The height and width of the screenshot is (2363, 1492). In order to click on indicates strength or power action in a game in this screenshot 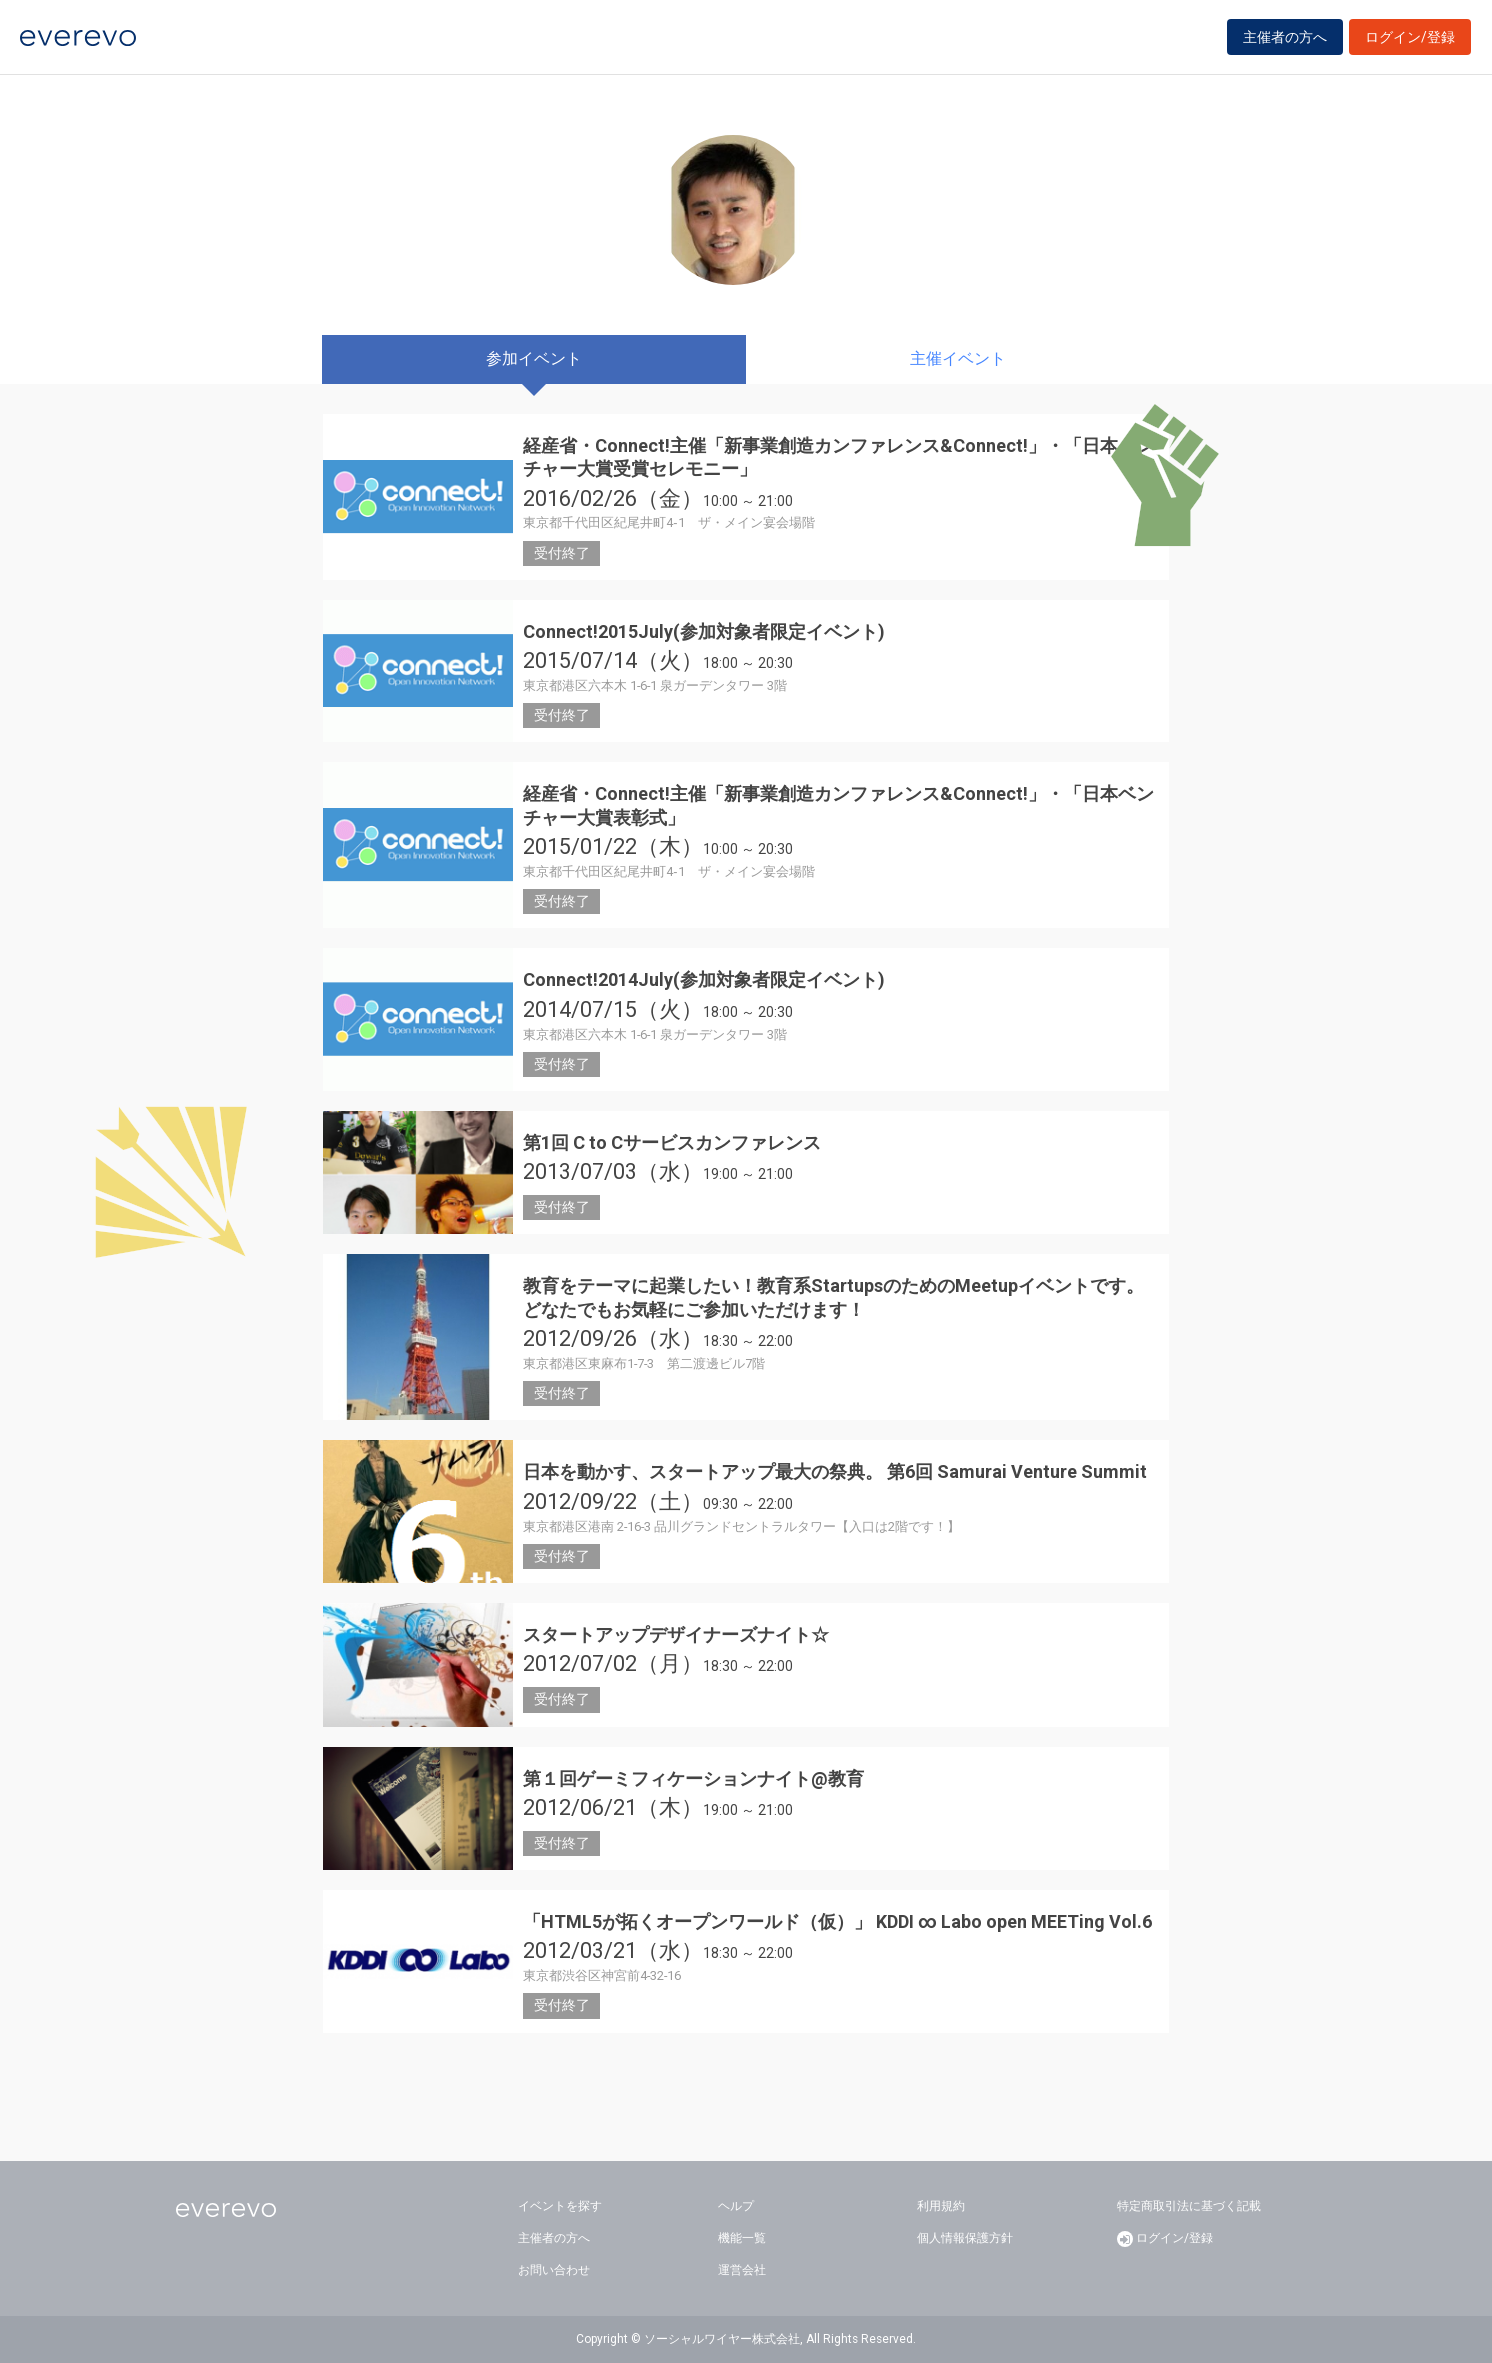, I will do `click(1165, 475)`.